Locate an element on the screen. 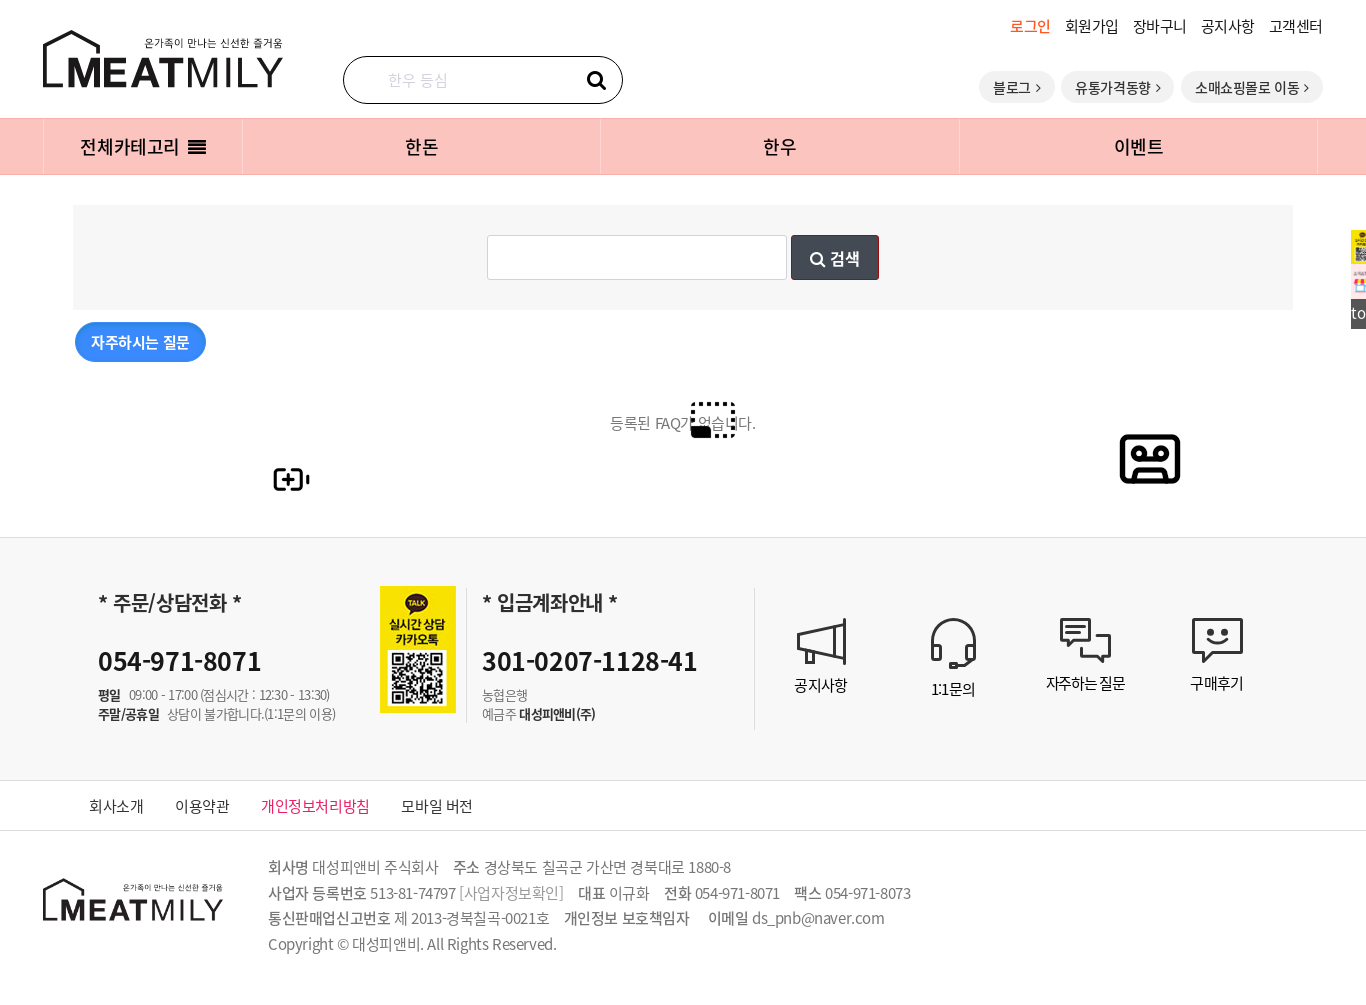 This screenshot has height=1005, width=1366. add or extend battery life is located at coordinates (291, 479).